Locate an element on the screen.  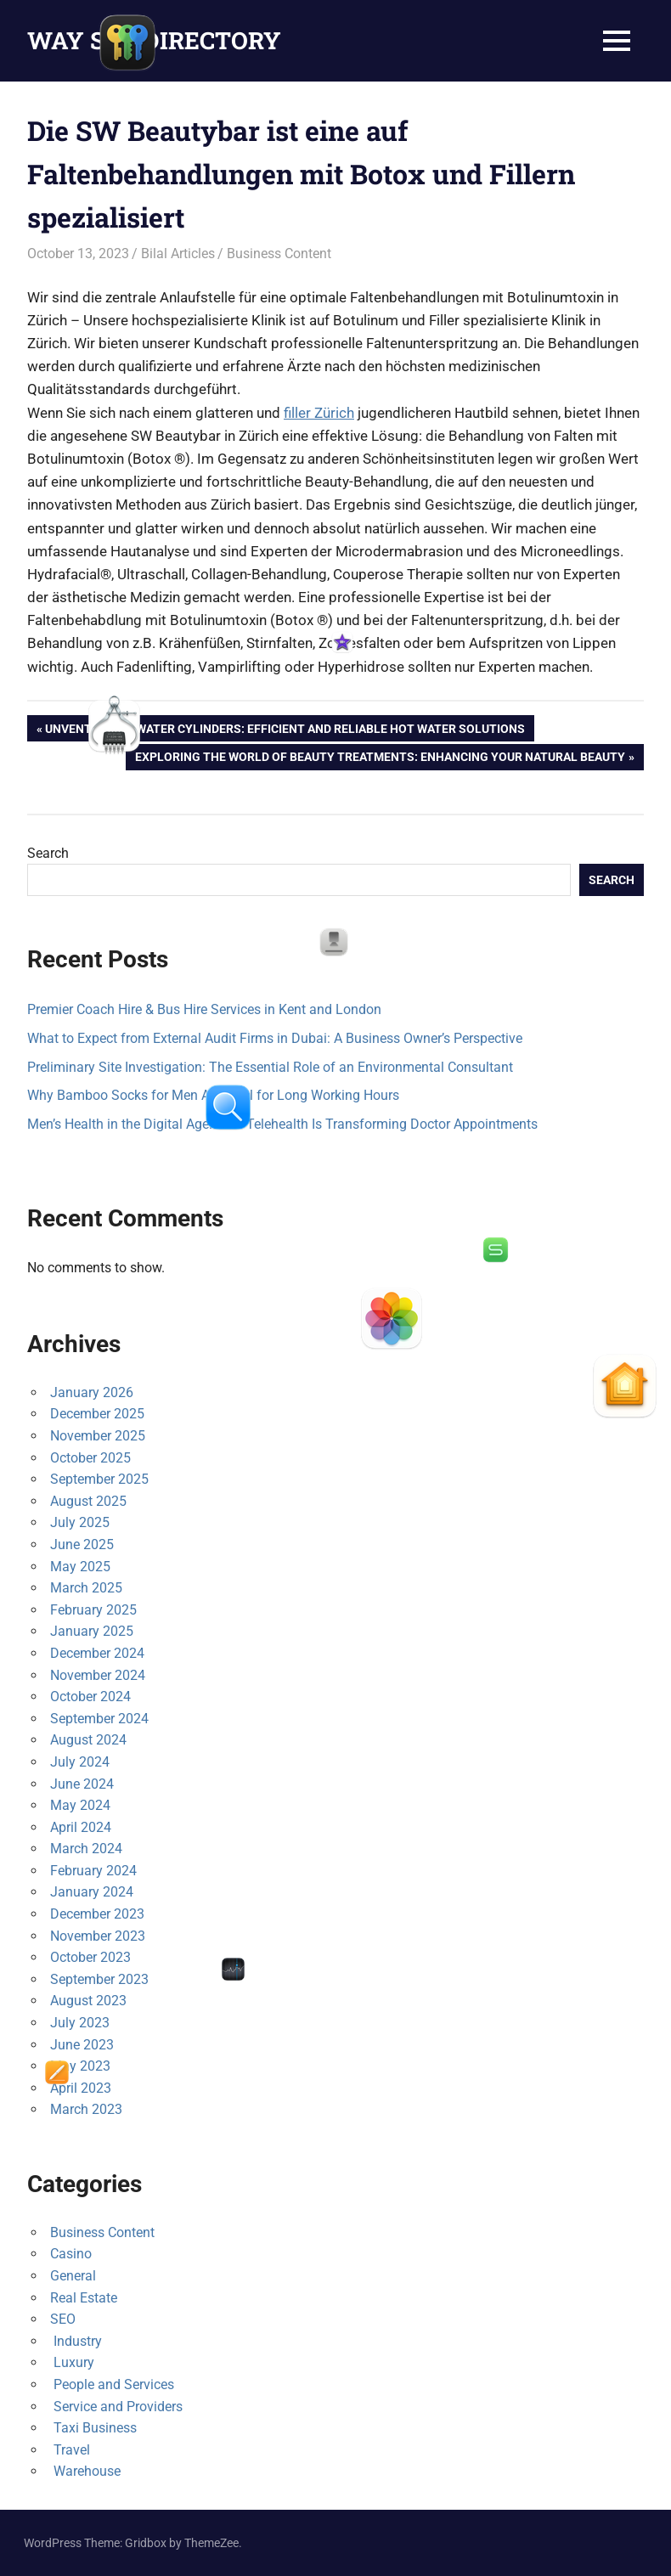
open Spotlight search is located at coordinates (228, 1107).